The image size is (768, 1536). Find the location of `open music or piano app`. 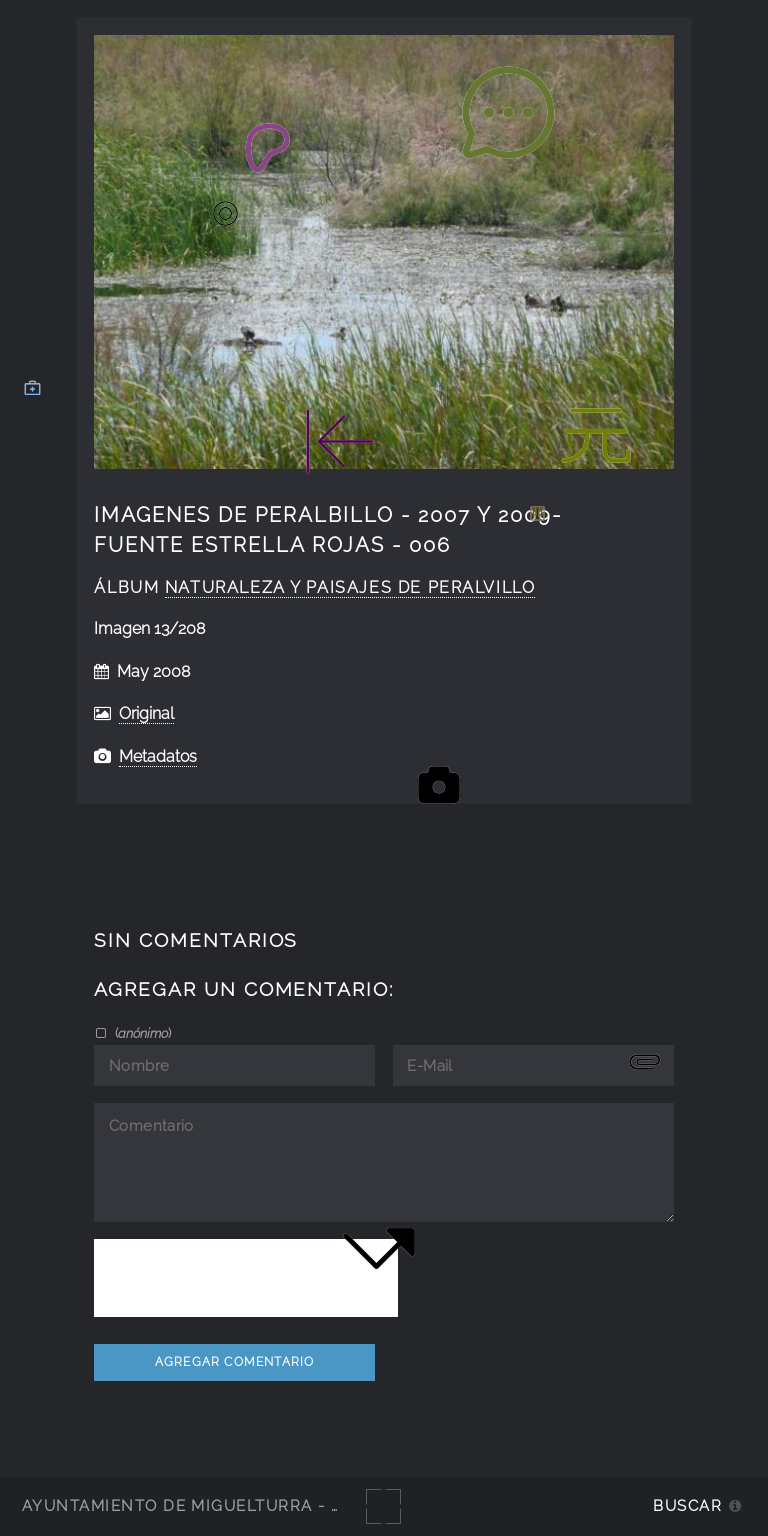

open music or piano app is located at coordinates (537, 513).